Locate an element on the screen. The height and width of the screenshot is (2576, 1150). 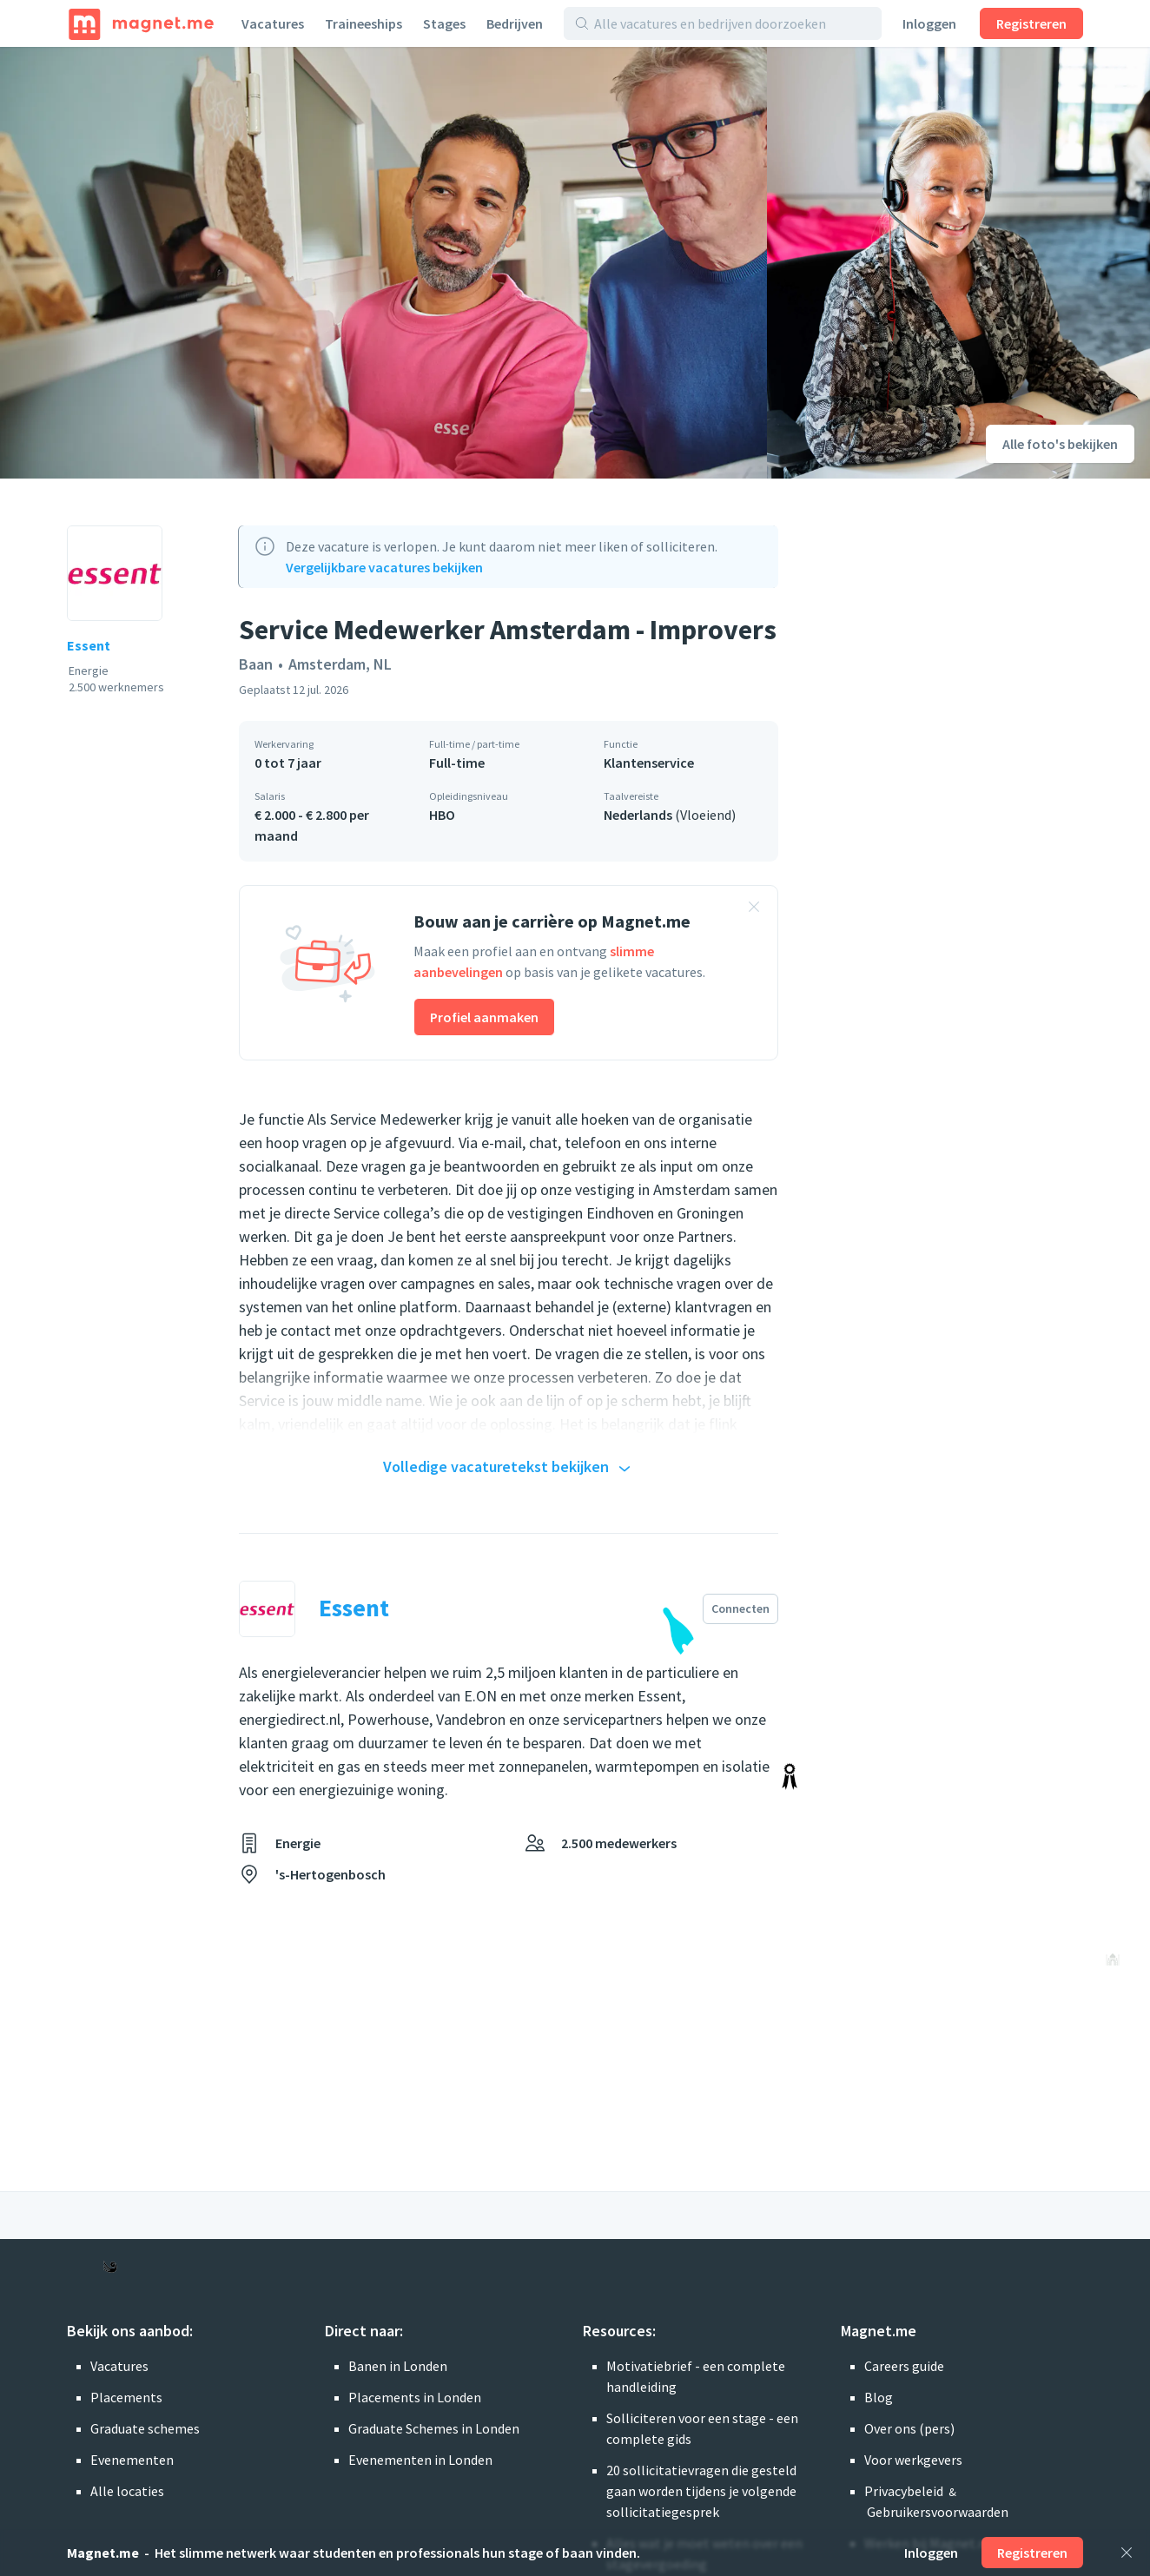
view indian palace or taj mahal landmark is located at coordinates (1113, 1959).